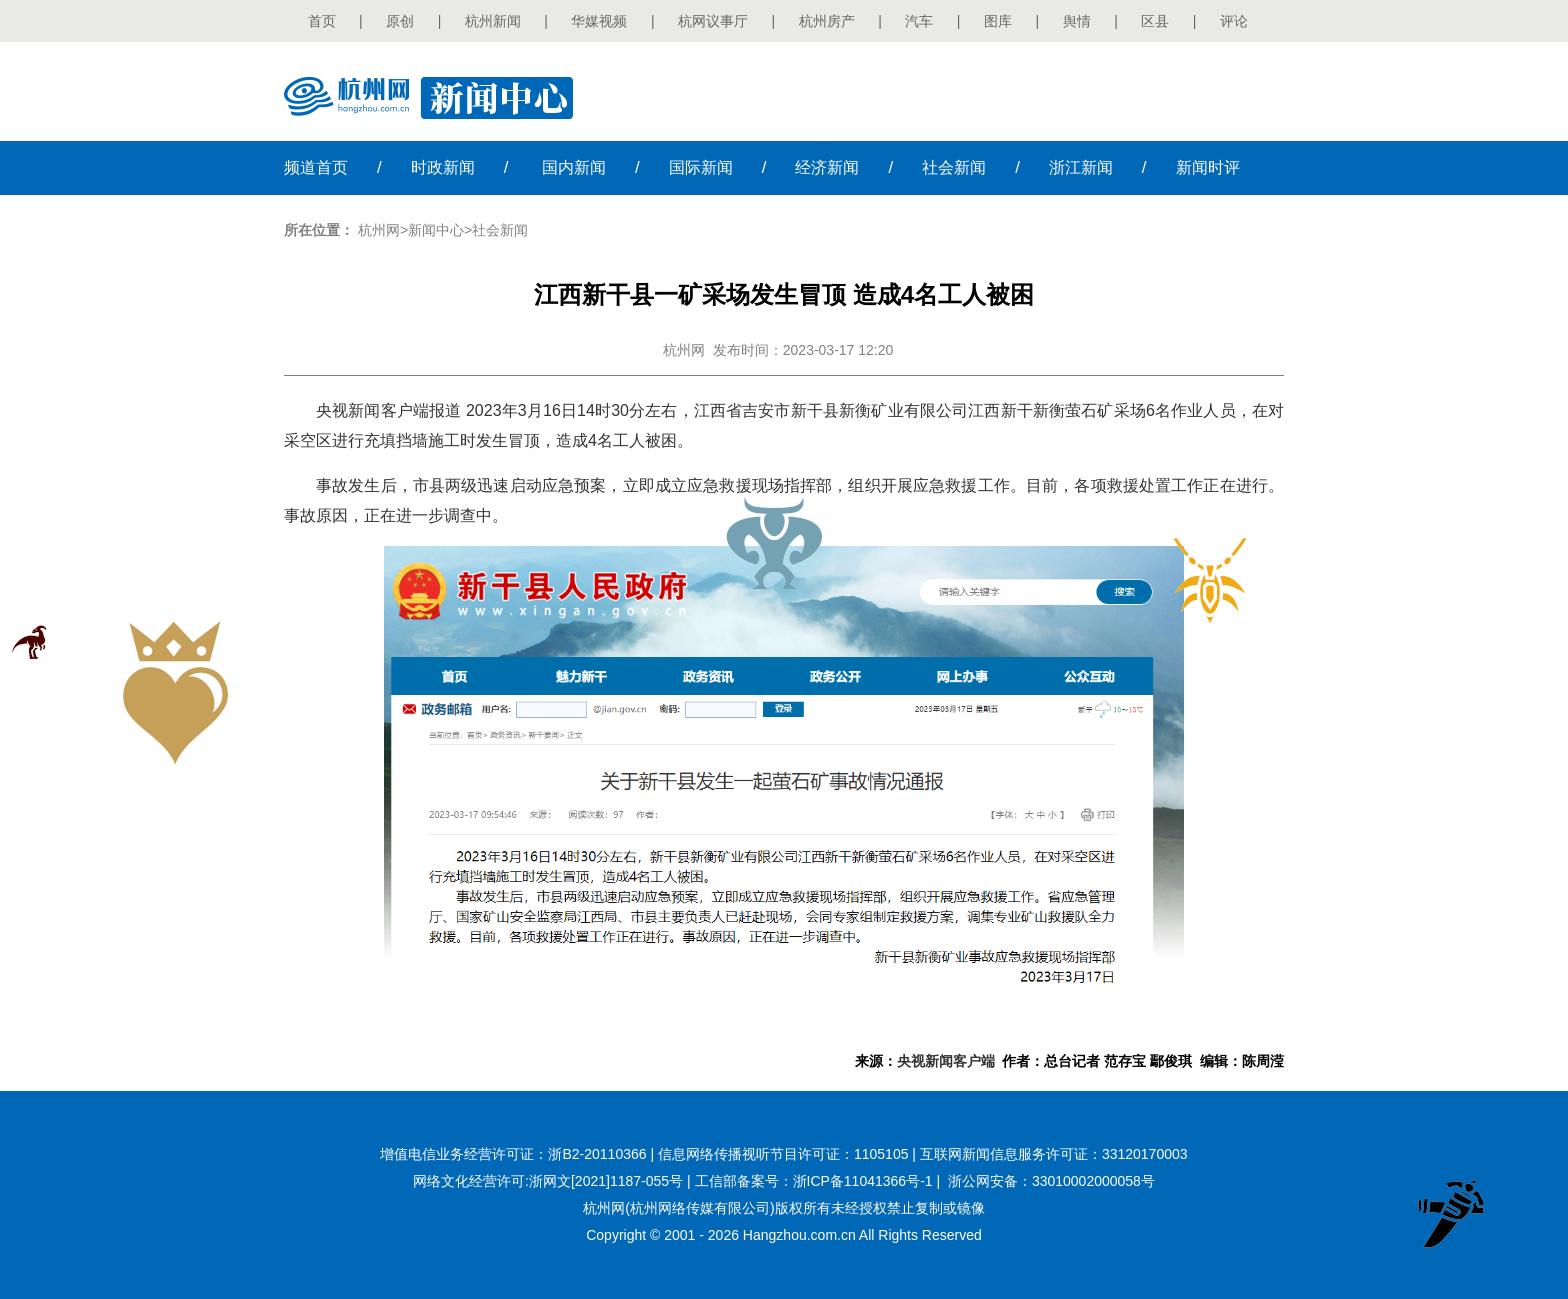 This screenshot has width=1568, height=1299. I want to click on equip or unsheathe a weapon, so click(1451, 1214).